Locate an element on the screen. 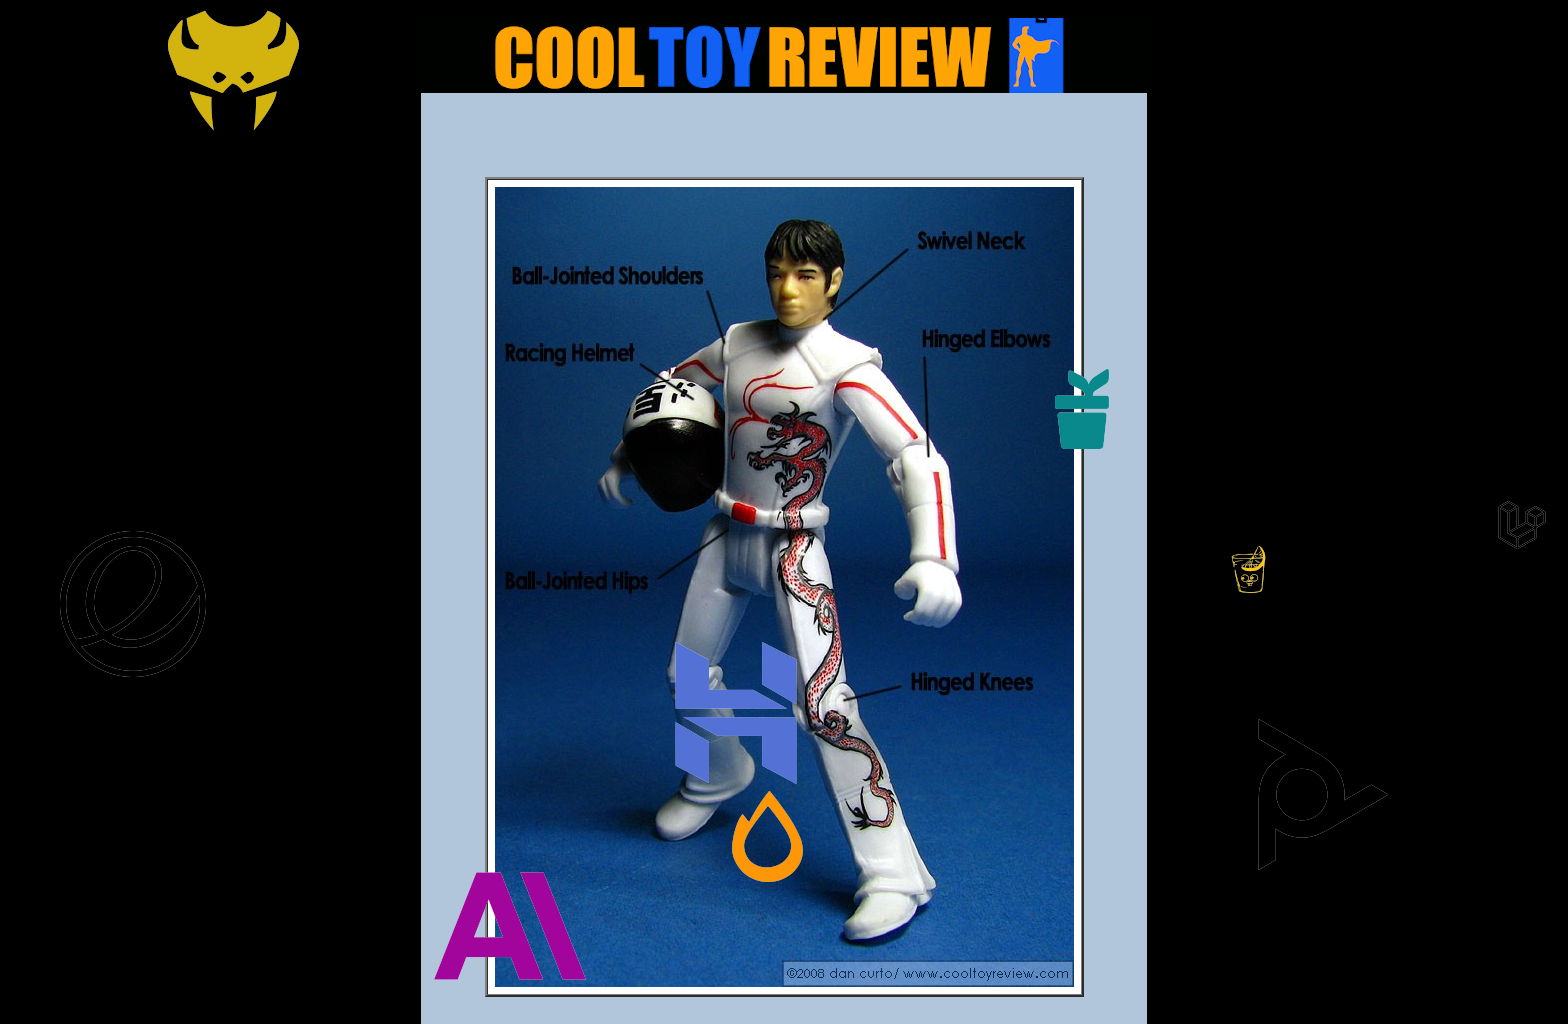 This screenshot has width=1568, height=1024. poly brand logo is located at coordinates (1323, 794).